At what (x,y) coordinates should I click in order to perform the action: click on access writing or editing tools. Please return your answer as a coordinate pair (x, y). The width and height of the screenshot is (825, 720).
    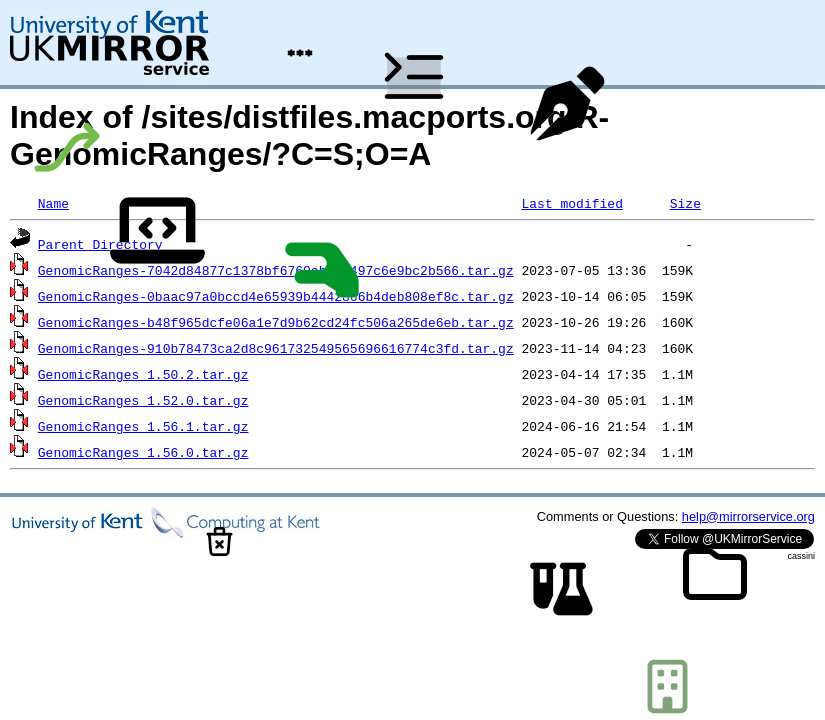
    Looking at the image, I should click on (567, 103).